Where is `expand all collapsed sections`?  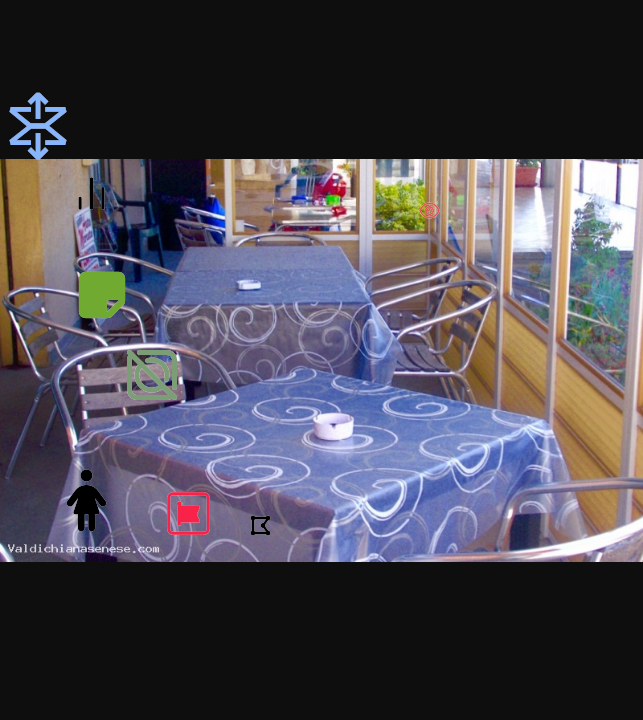
expand all collapsed sections is located at coordinates (38, 126).